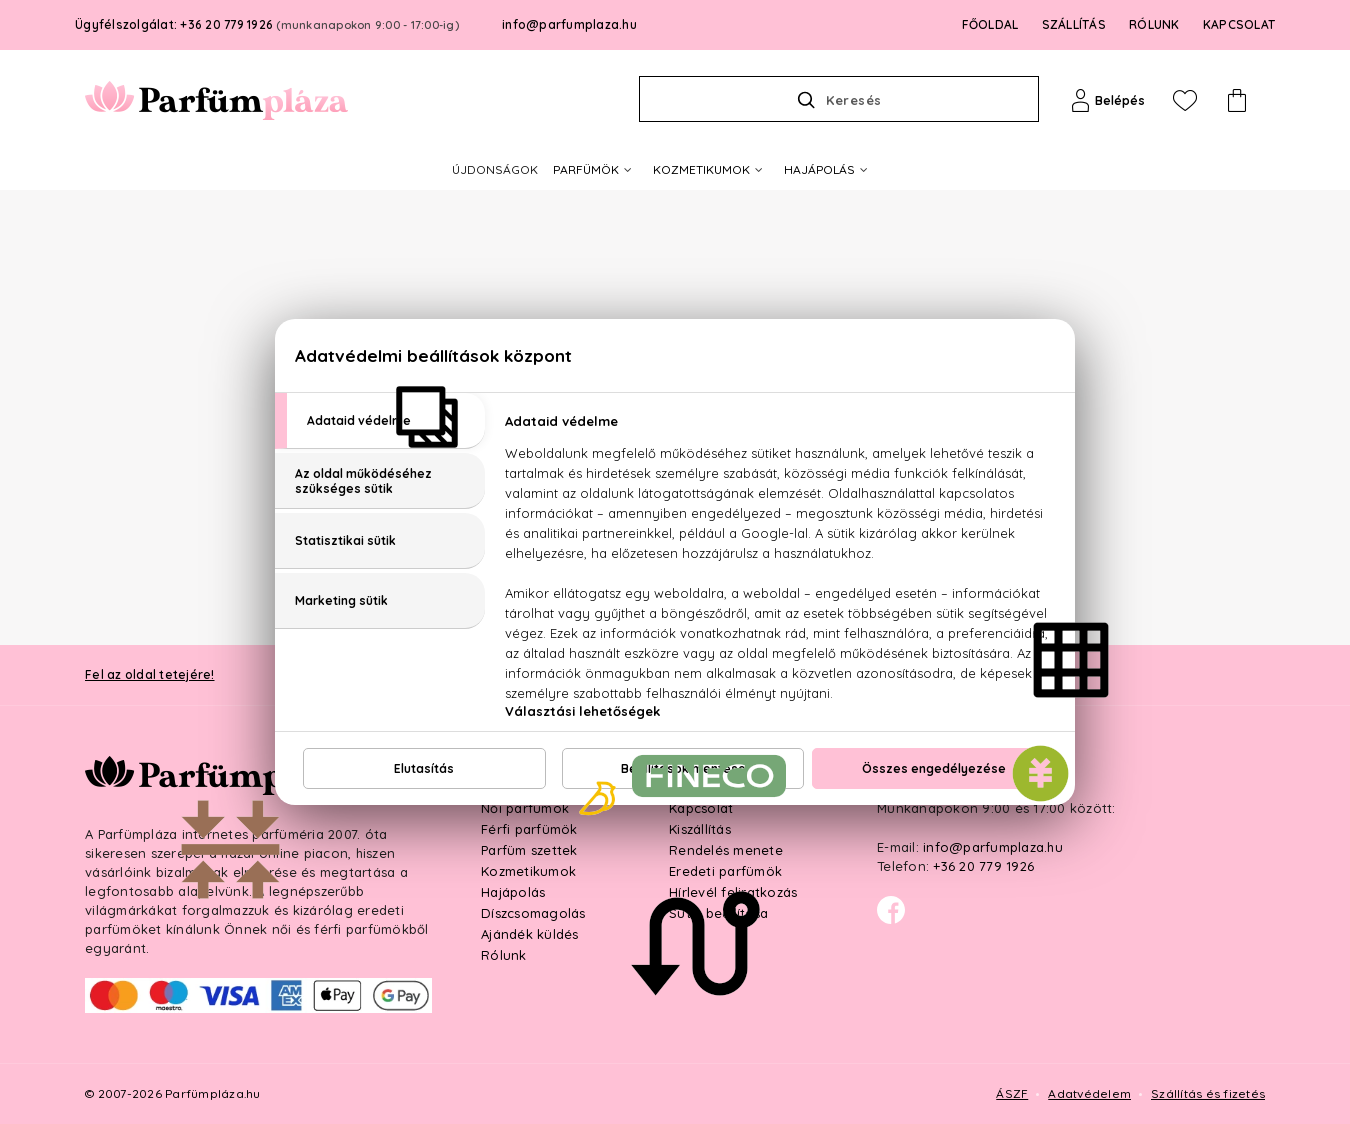  Describe the element at coordinates (698, 946) in the screenshot. I see `view navigation route between two points` at that location.